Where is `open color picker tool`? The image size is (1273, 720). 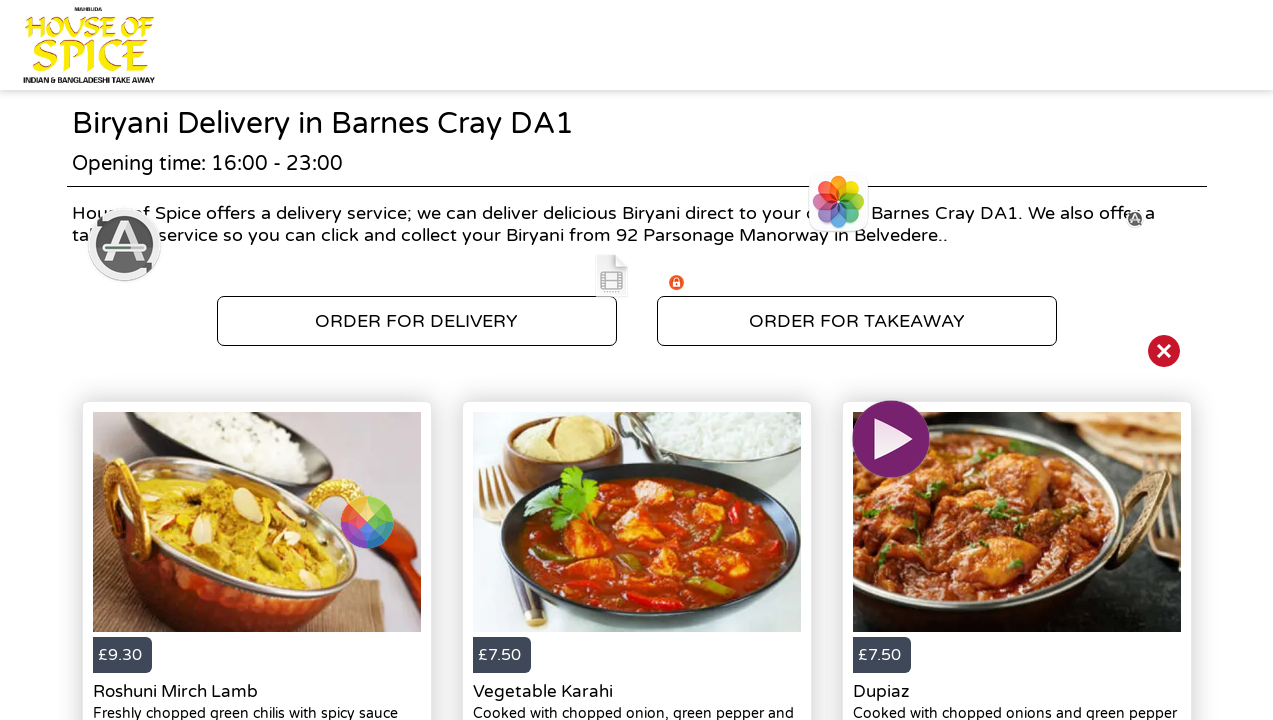 open color picker tool is located at coordinates (367, 522).